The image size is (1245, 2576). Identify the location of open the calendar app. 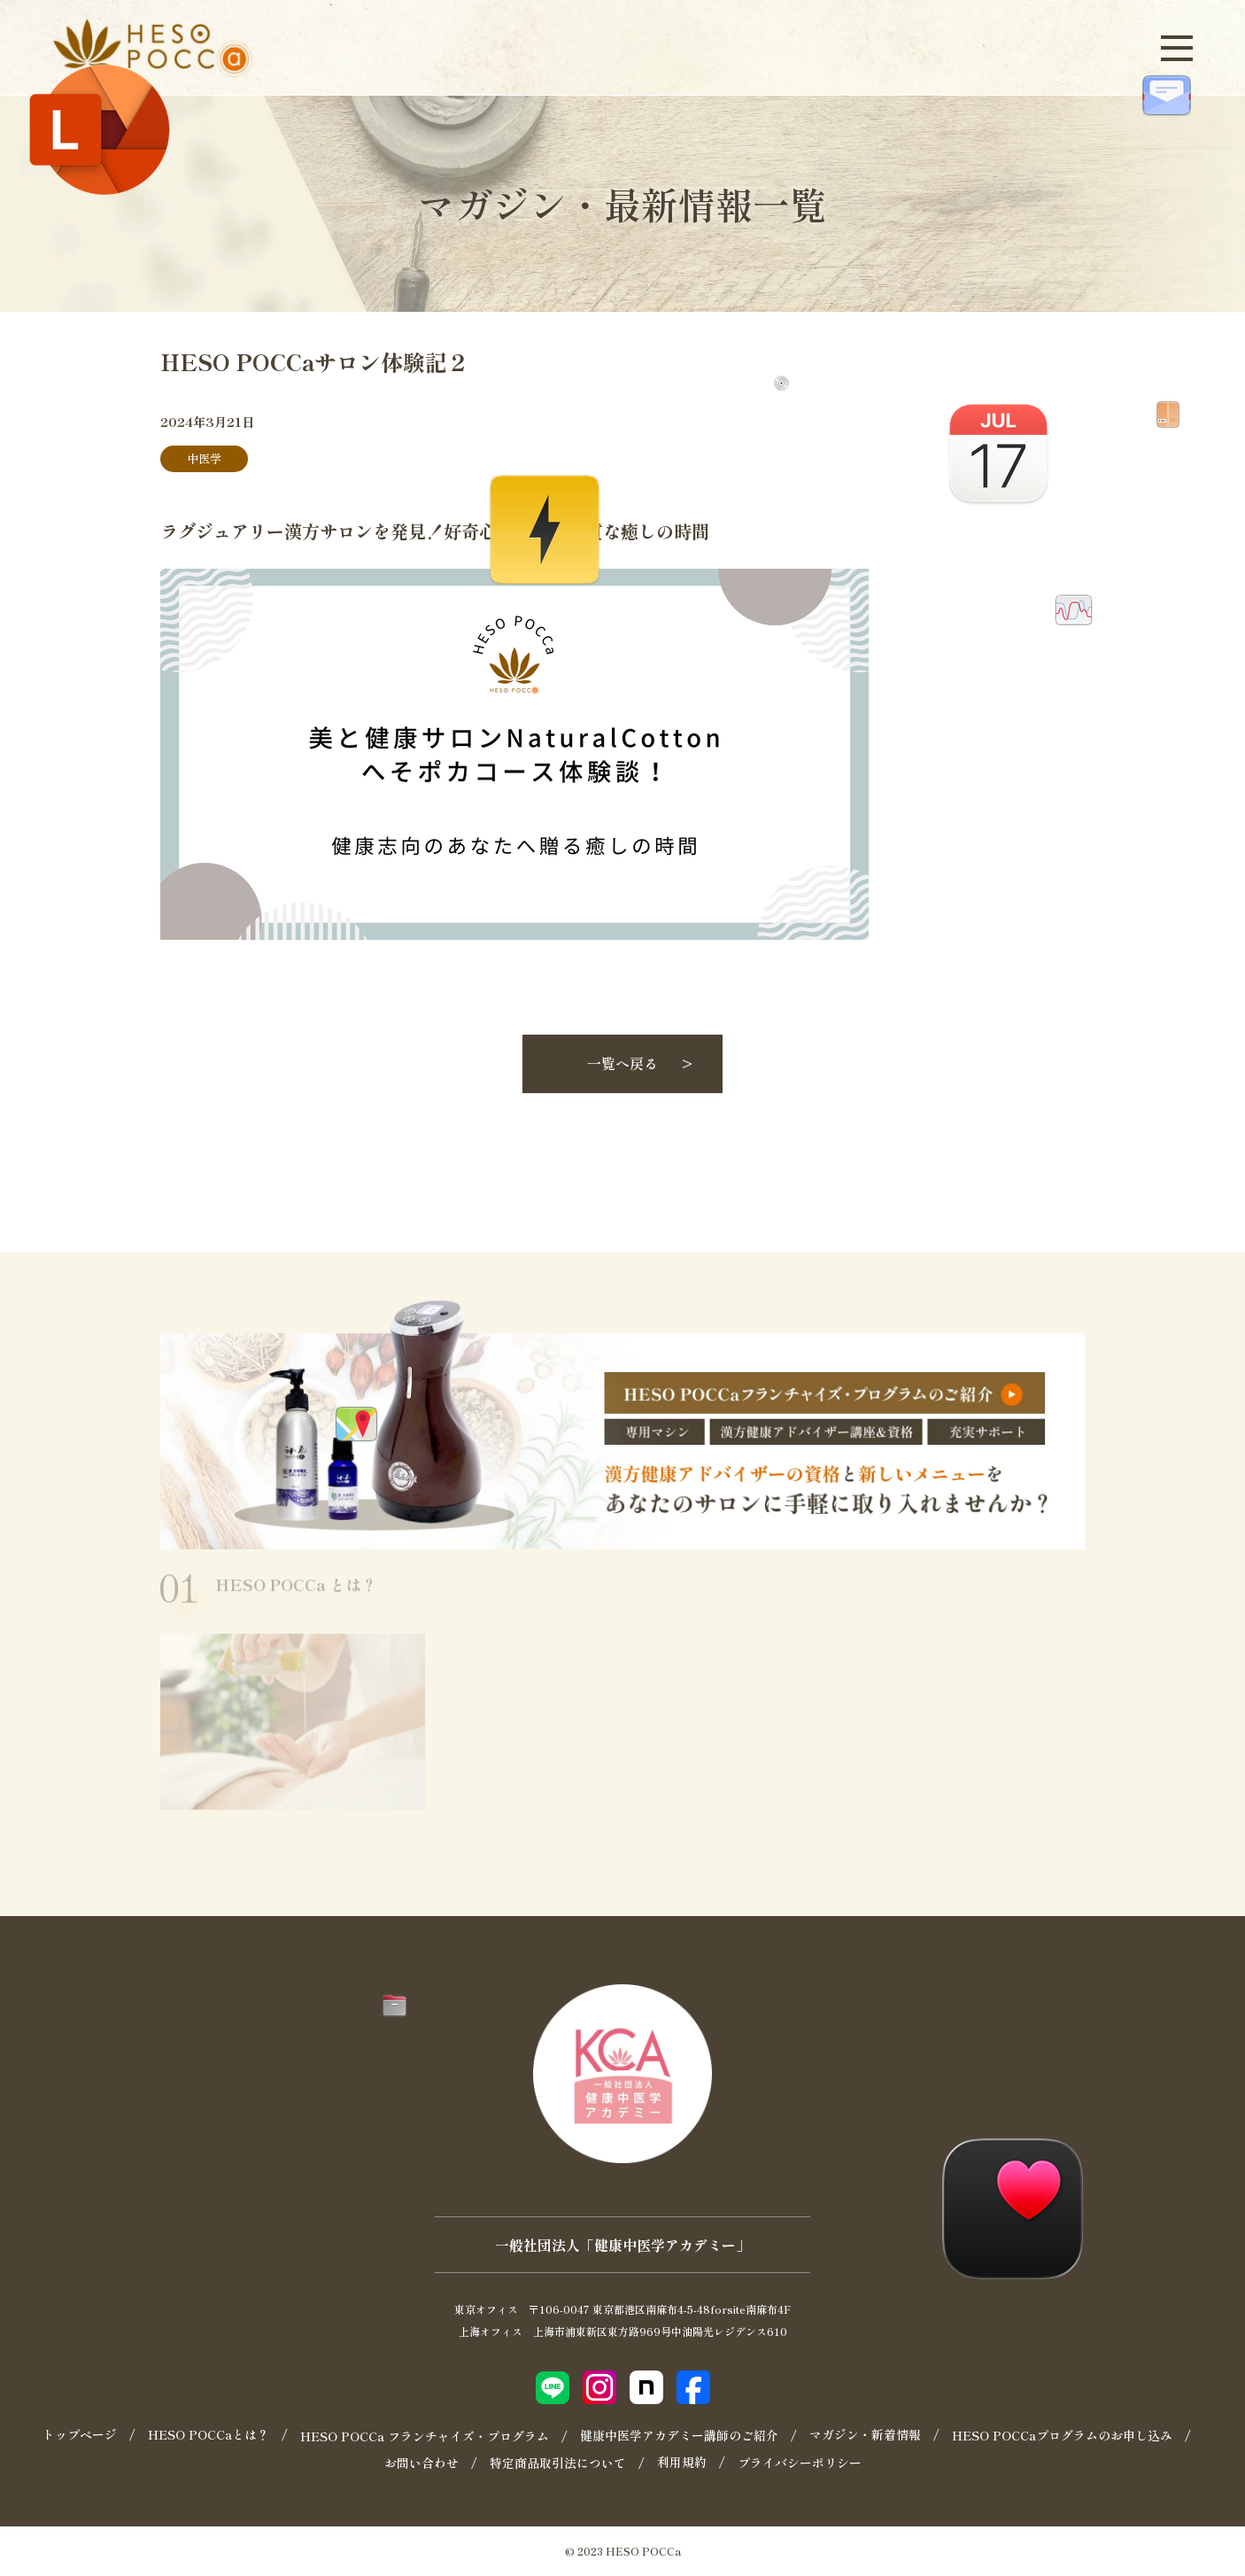
(998, 453).